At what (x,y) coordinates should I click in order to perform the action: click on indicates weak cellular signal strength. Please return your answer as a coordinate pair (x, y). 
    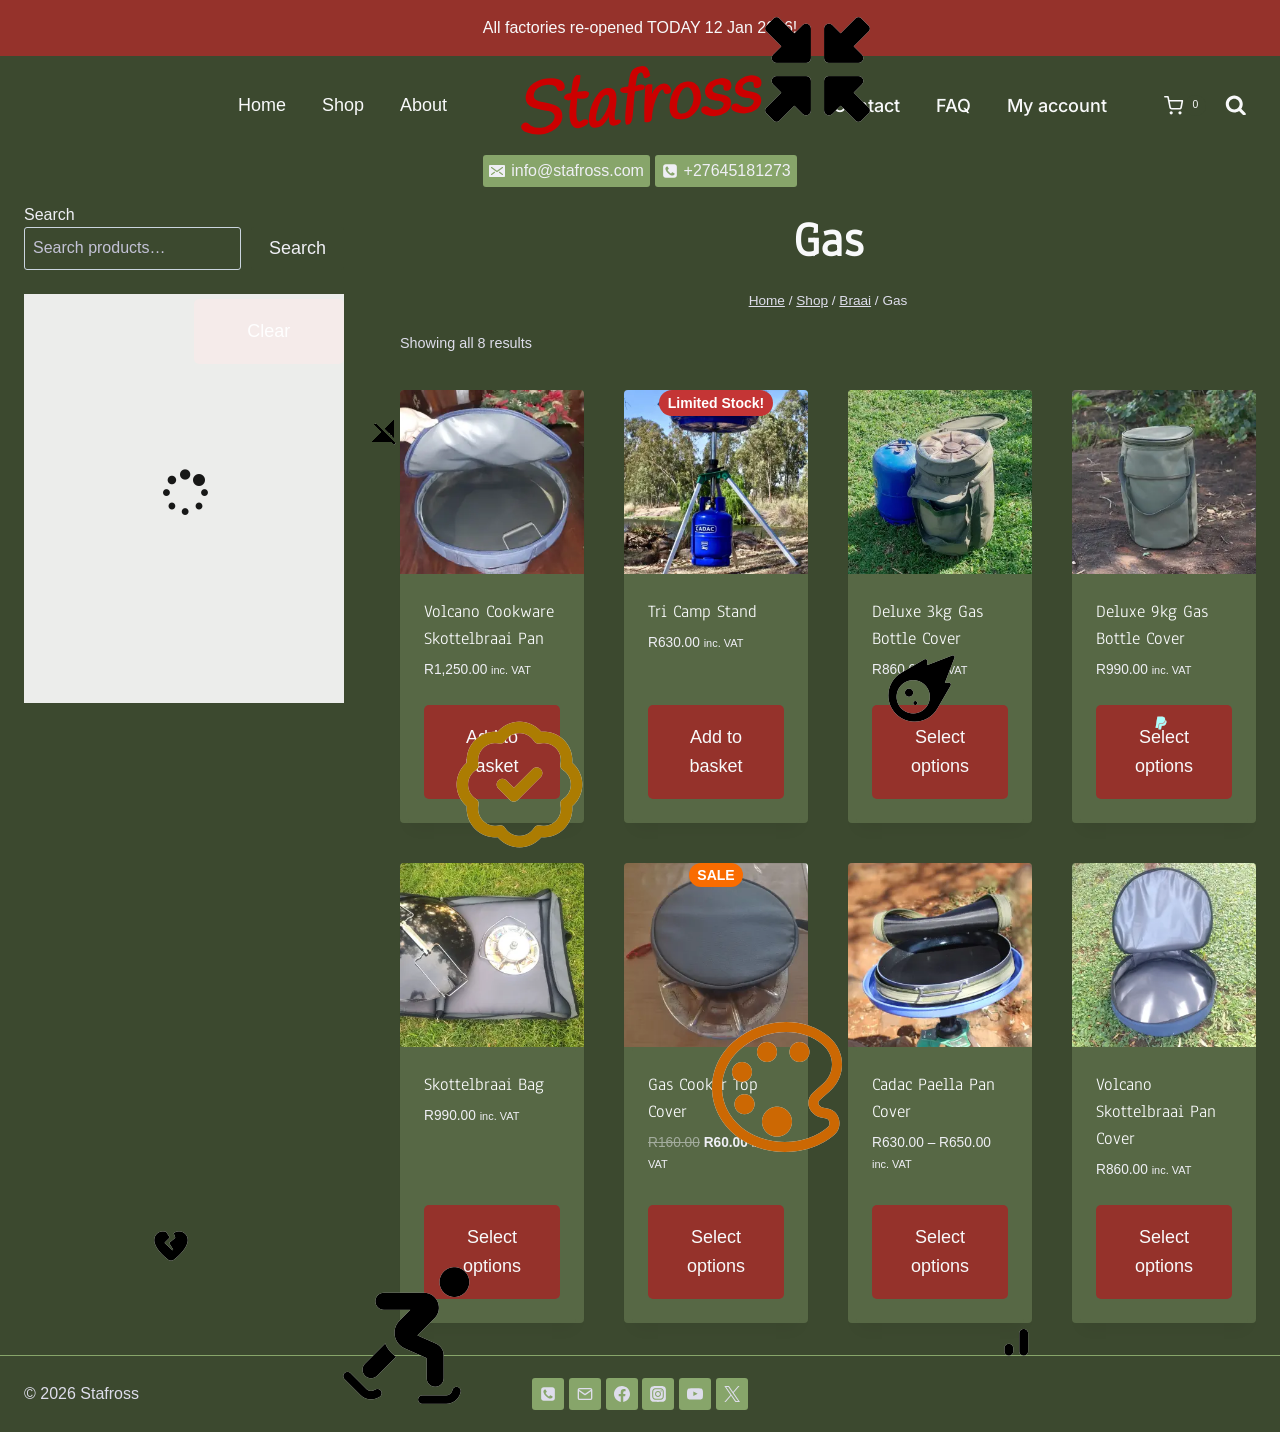
    Looking at the image, I should click on (1041, 1324).